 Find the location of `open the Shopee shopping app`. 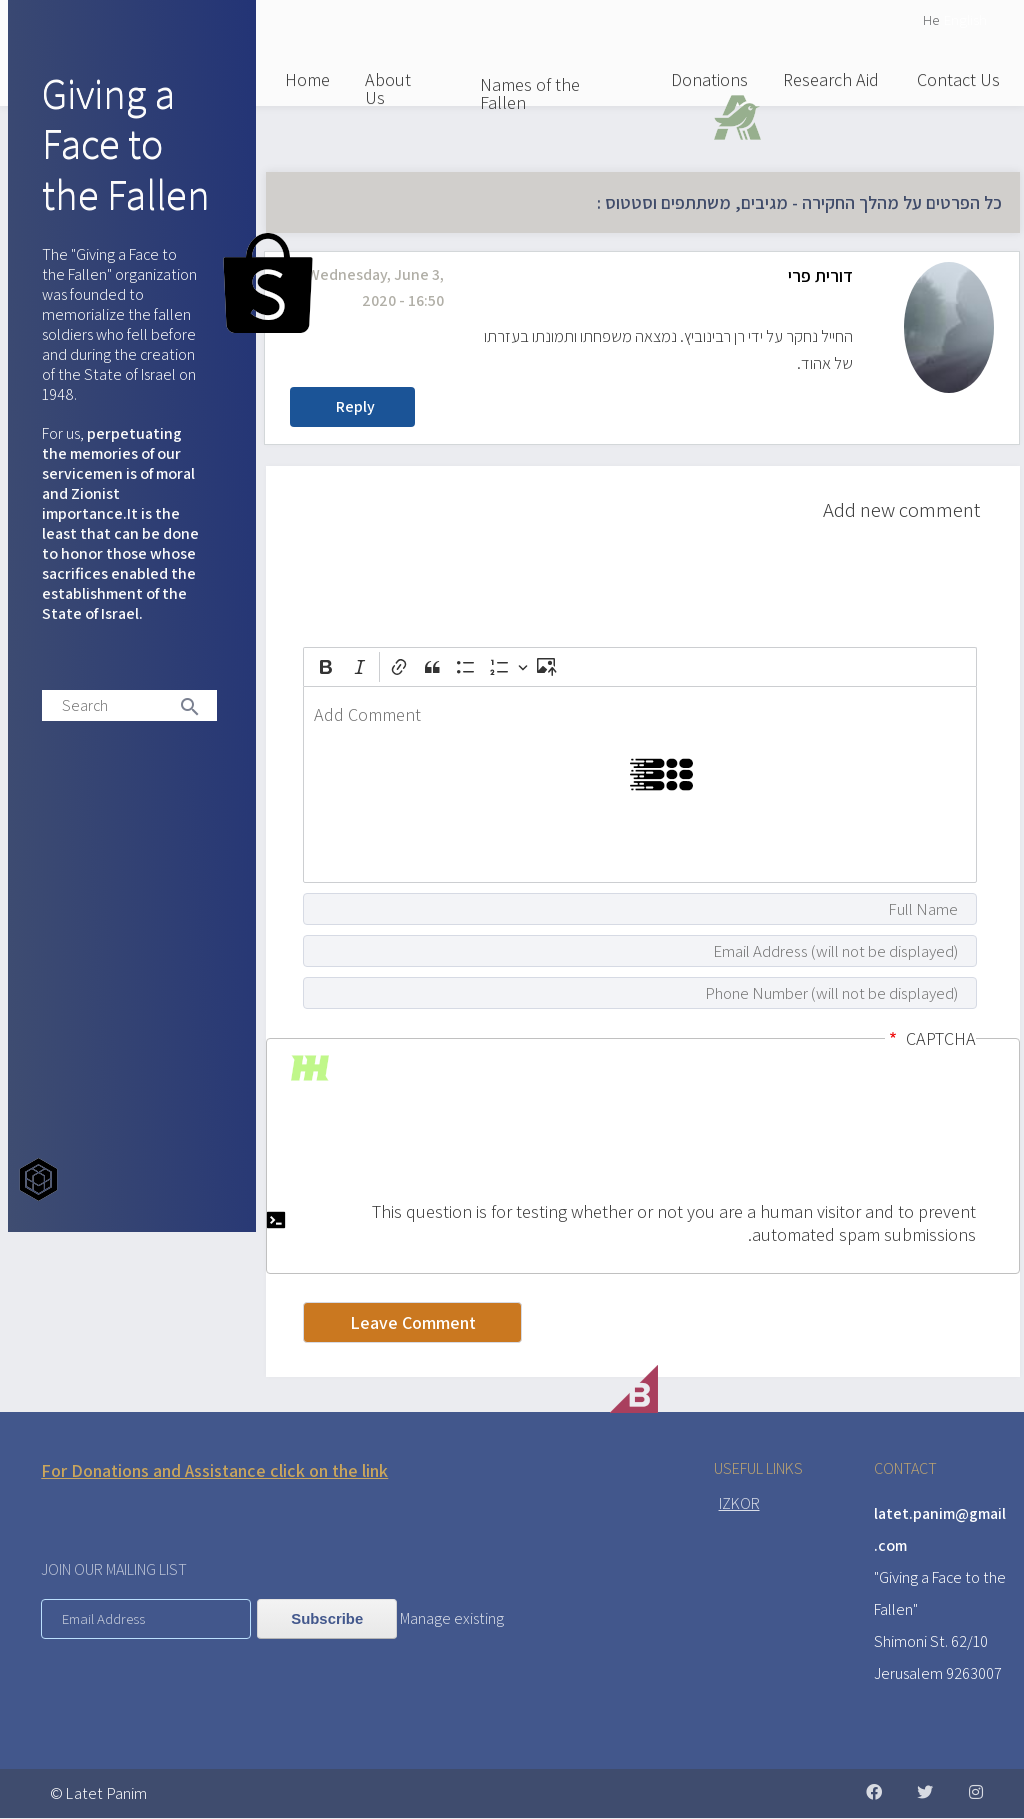

open the Shopee shopping app is located at coordinates (268, 283).